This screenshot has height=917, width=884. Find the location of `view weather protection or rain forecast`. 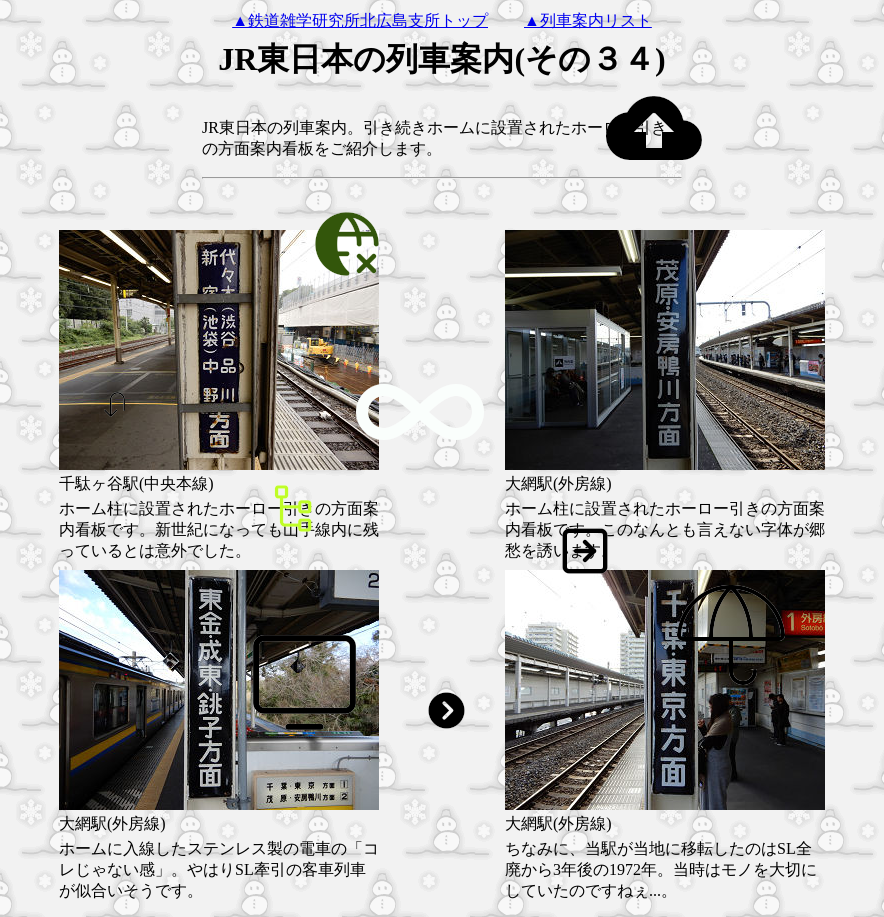

view weather protection or rain forecast is located at coordinates (731, 635).